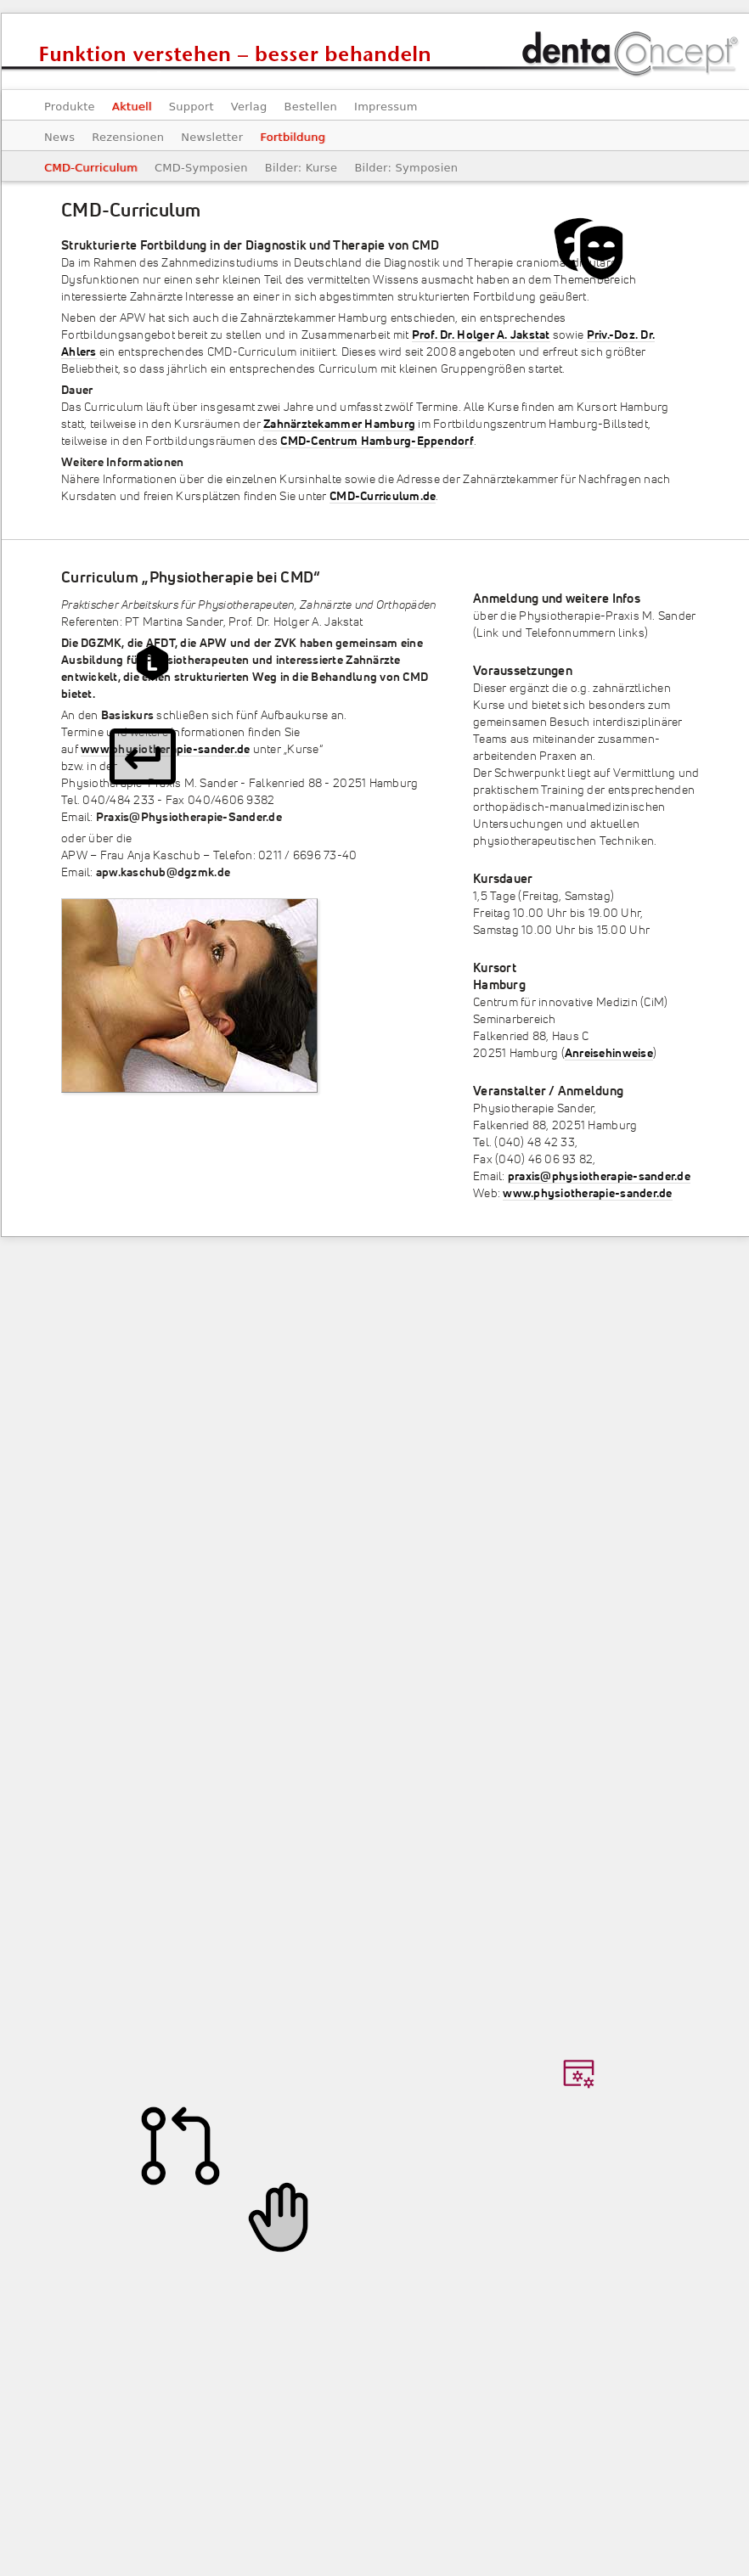 The height and width of the screenshot is (2576, 749). What do you see at coordinates (589, 249) in the screenshot?
I see `access theater or entertainment options` at bounding box center [589, 249].